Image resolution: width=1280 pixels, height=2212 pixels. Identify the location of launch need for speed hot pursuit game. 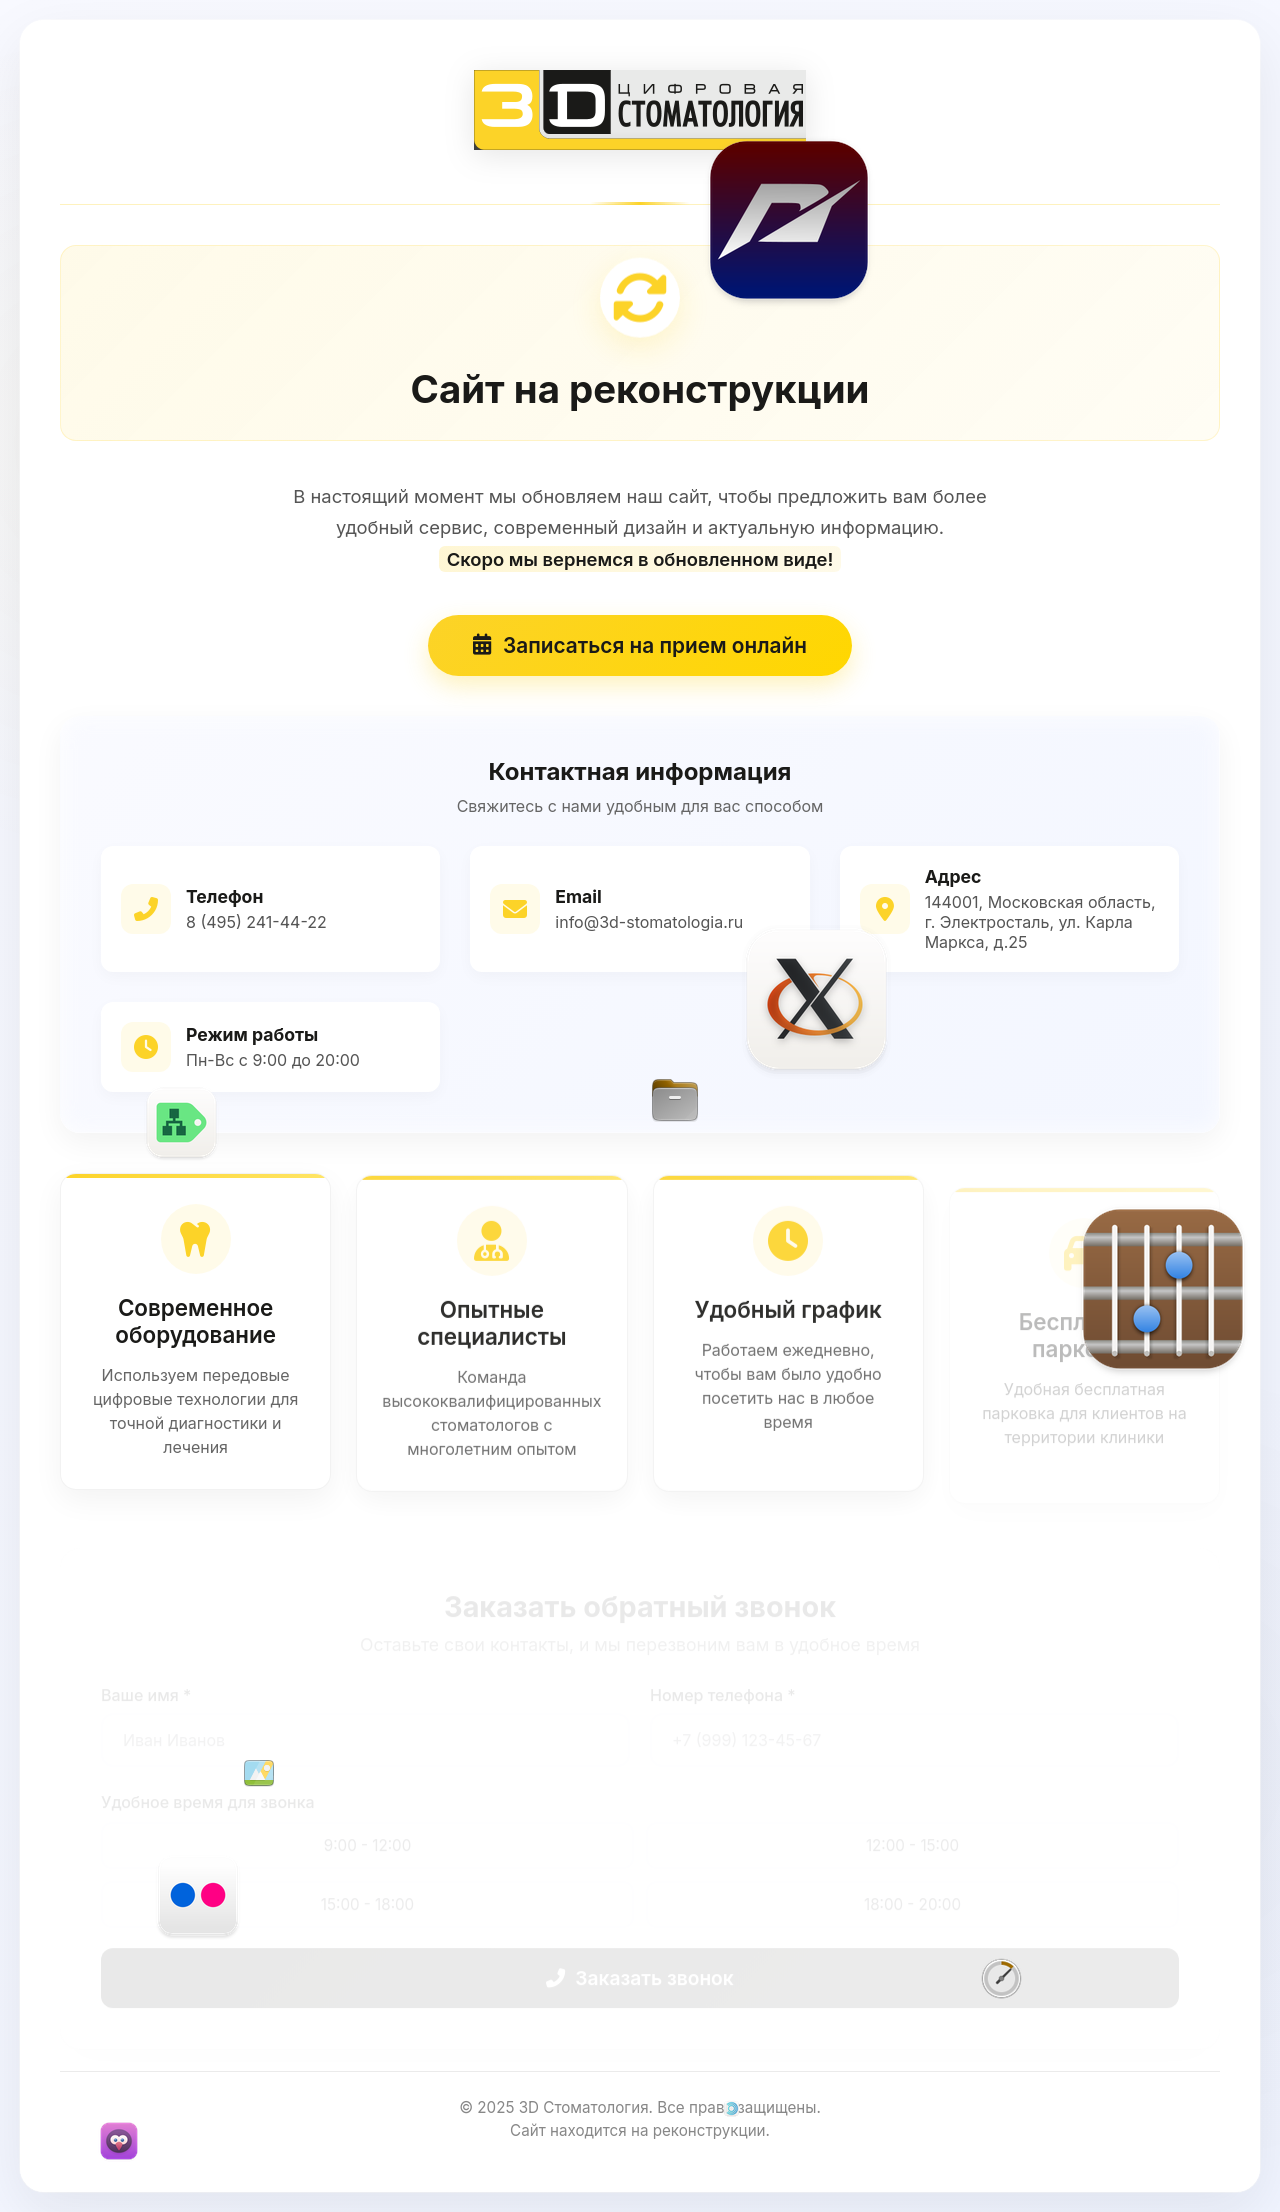
(789, 220).